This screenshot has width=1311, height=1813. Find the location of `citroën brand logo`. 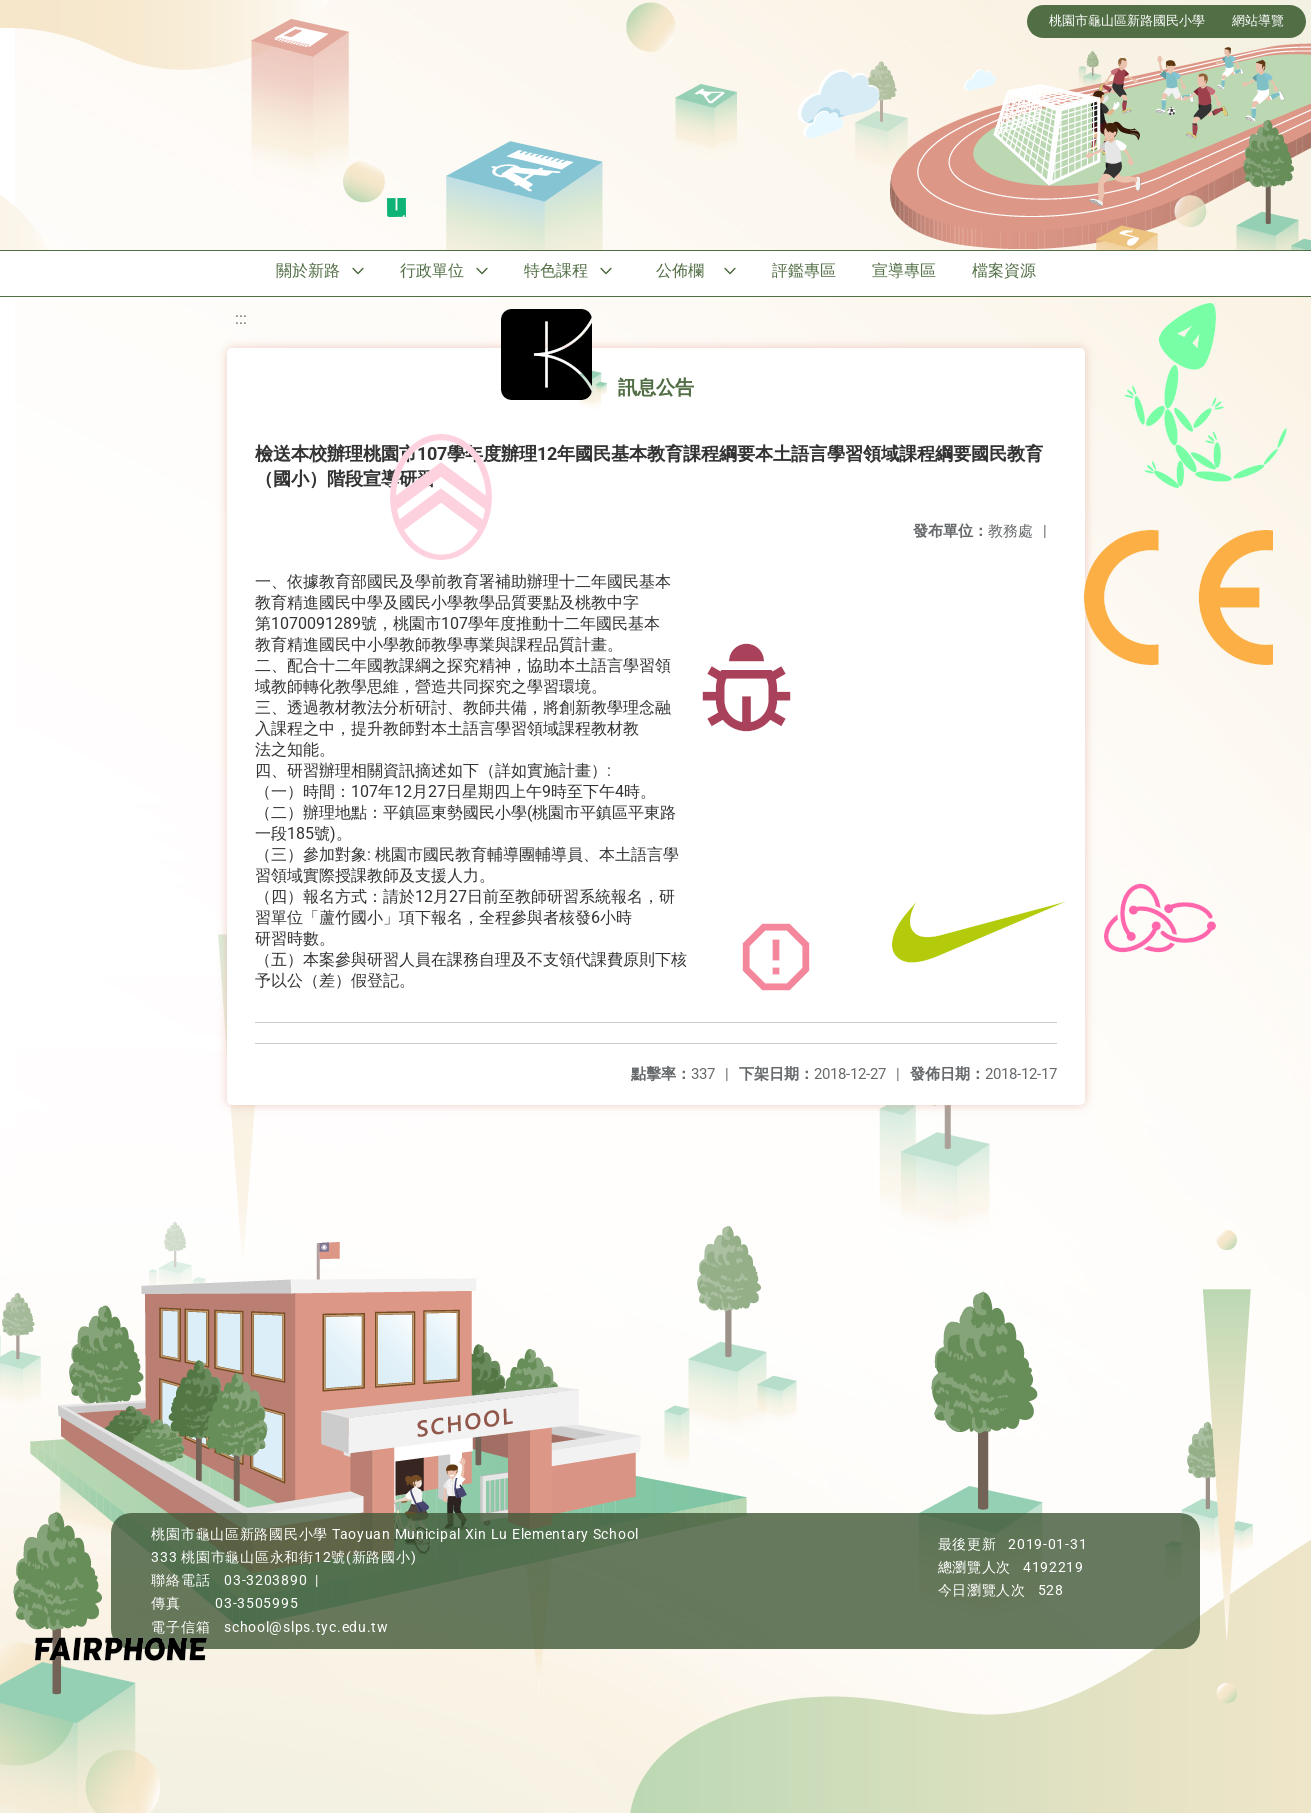

citroën brand logo is located at coordinates (441, 497).